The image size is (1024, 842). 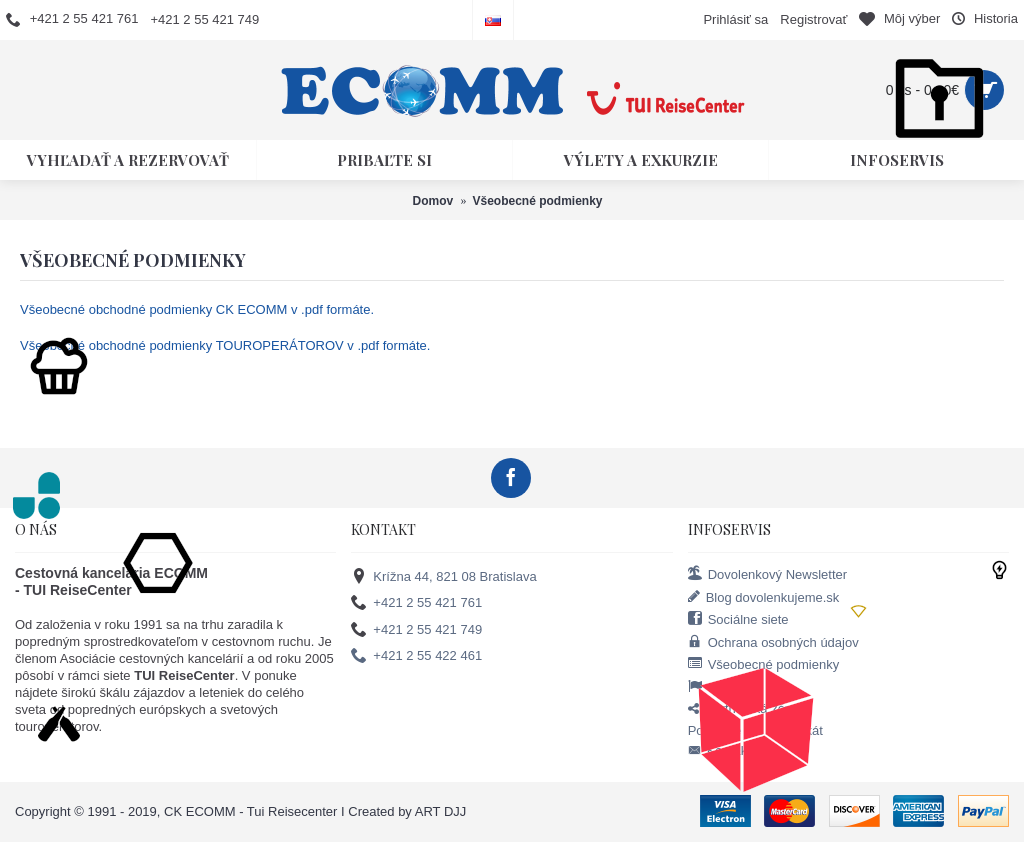 I want to click on access a password-protected folder, so click(x=939, y=98).